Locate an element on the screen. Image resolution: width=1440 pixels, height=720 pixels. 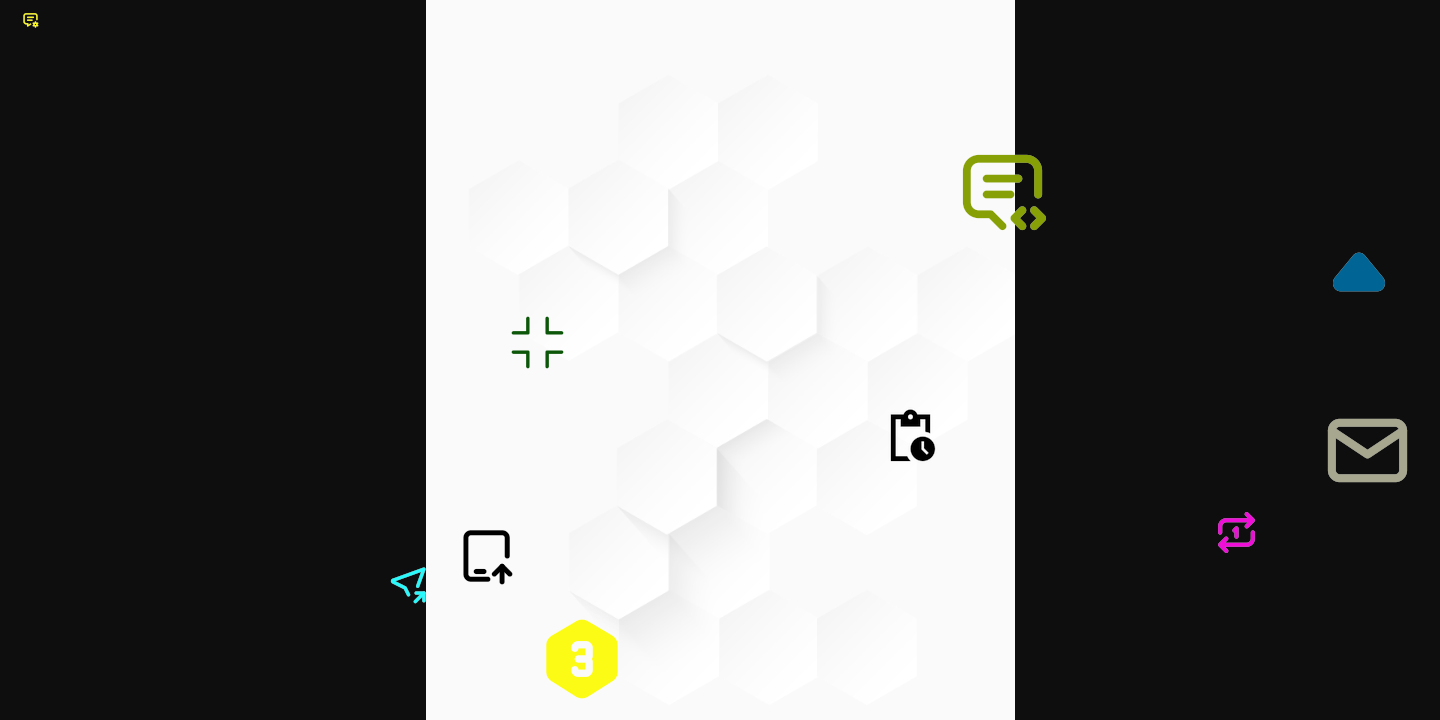
repeat current track once is located at coordinates (1236, 532).